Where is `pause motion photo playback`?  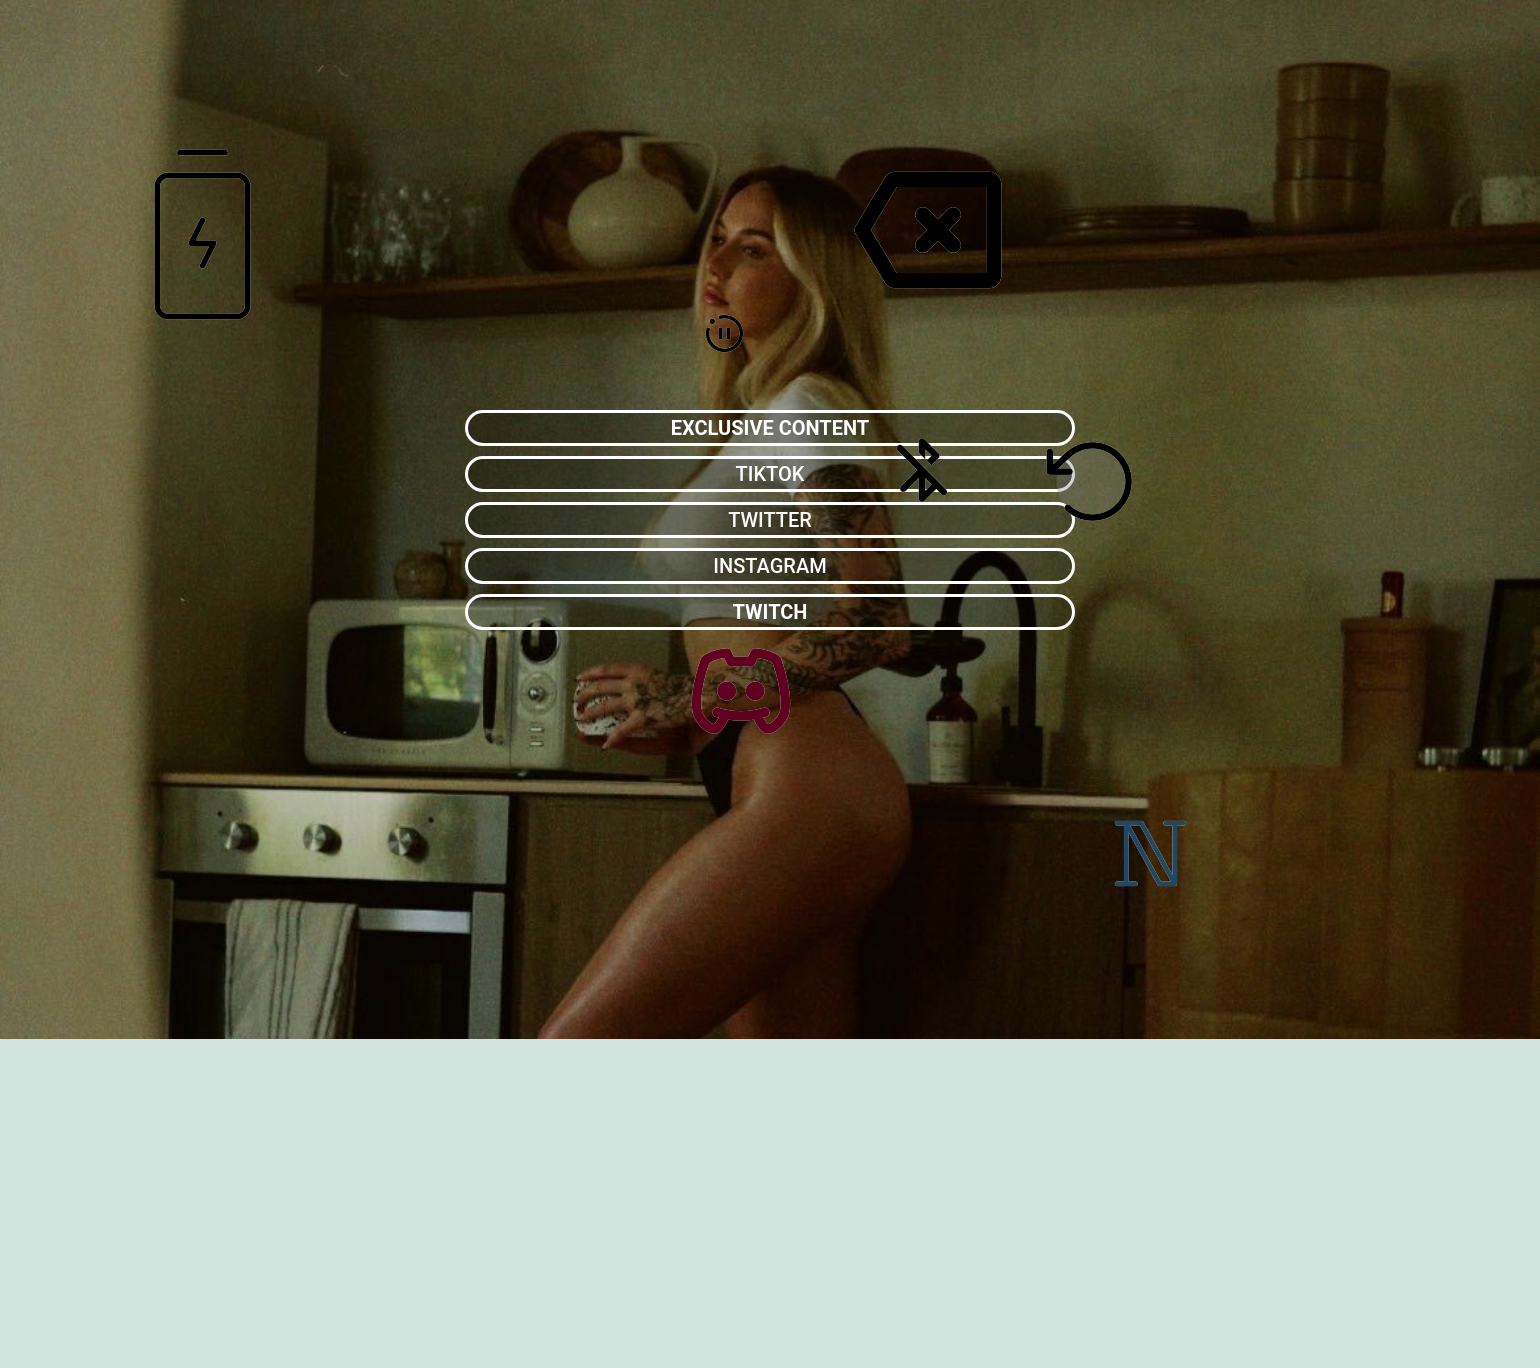 pause motion photo playback is located at coordinates (724, 333).